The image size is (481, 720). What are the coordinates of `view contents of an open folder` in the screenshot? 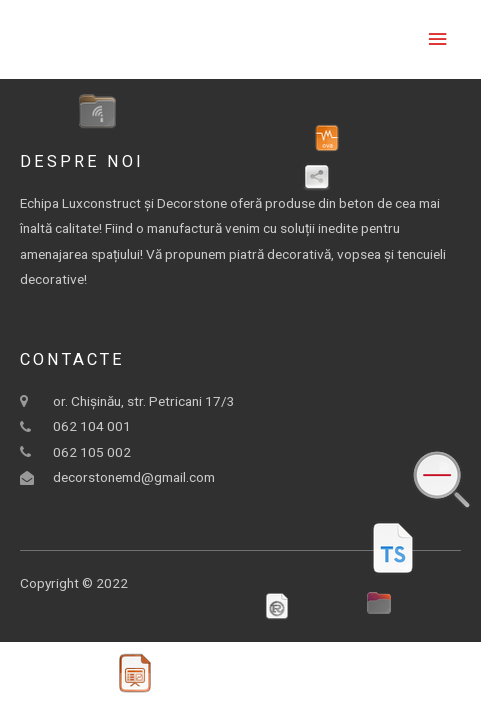 It's located at (379, 603).